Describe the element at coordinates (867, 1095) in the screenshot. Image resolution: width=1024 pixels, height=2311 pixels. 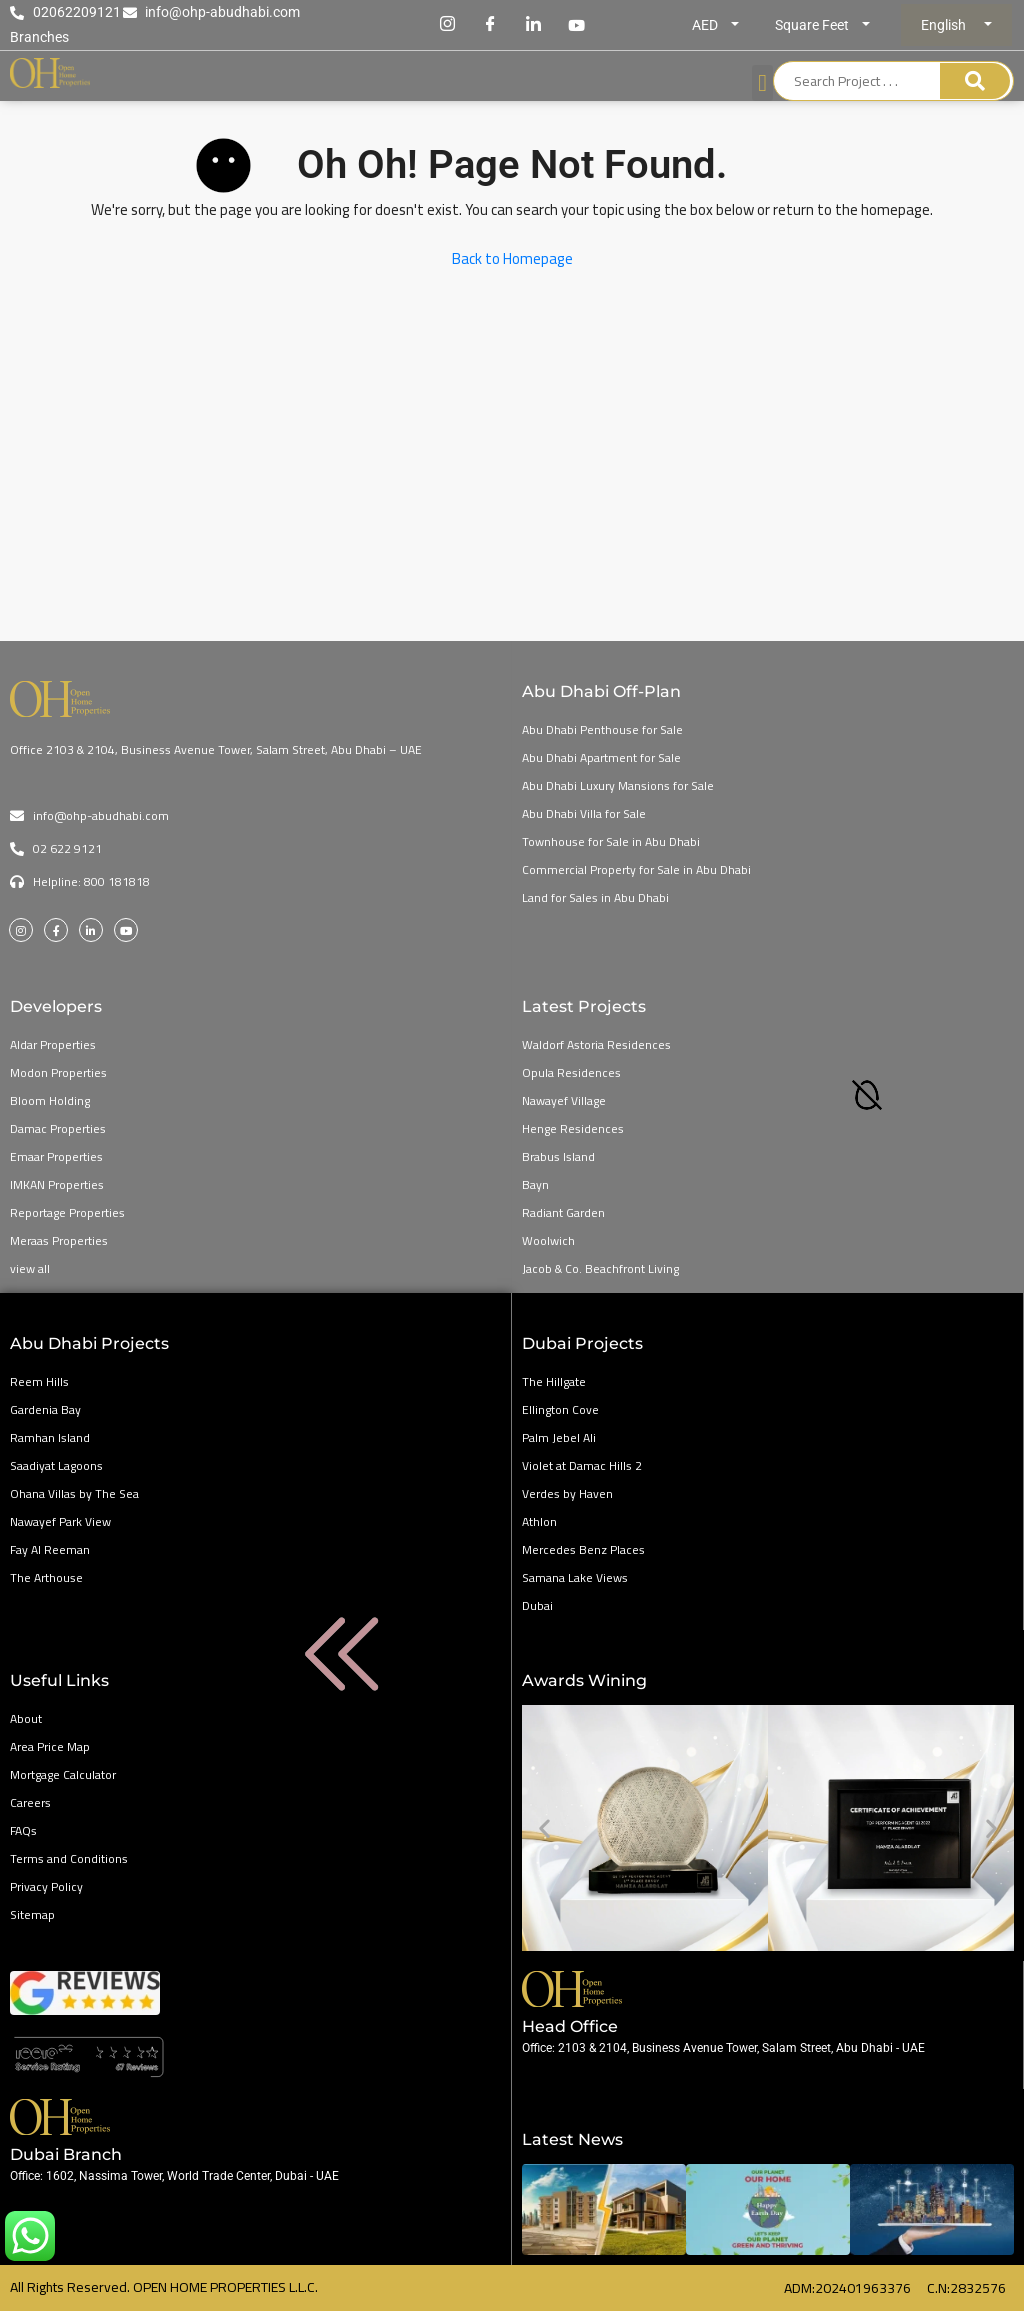
I see `indicates egg-free or no eggs` at that location.